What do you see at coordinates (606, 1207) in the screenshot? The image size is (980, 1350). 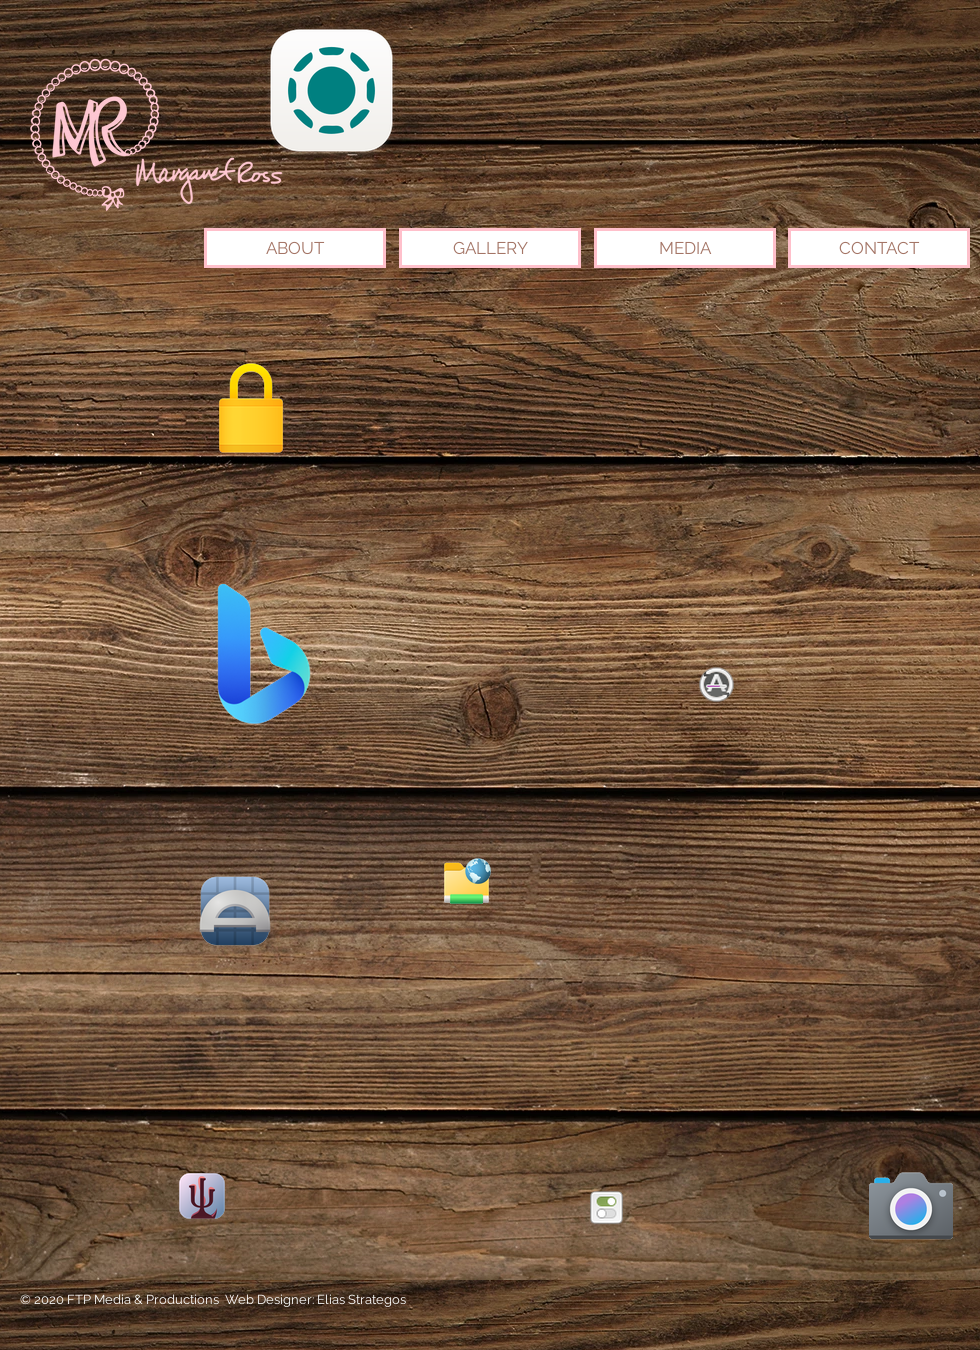 I see `open gnome tweaks to customize system settings` at bounding box center [606, 1207].